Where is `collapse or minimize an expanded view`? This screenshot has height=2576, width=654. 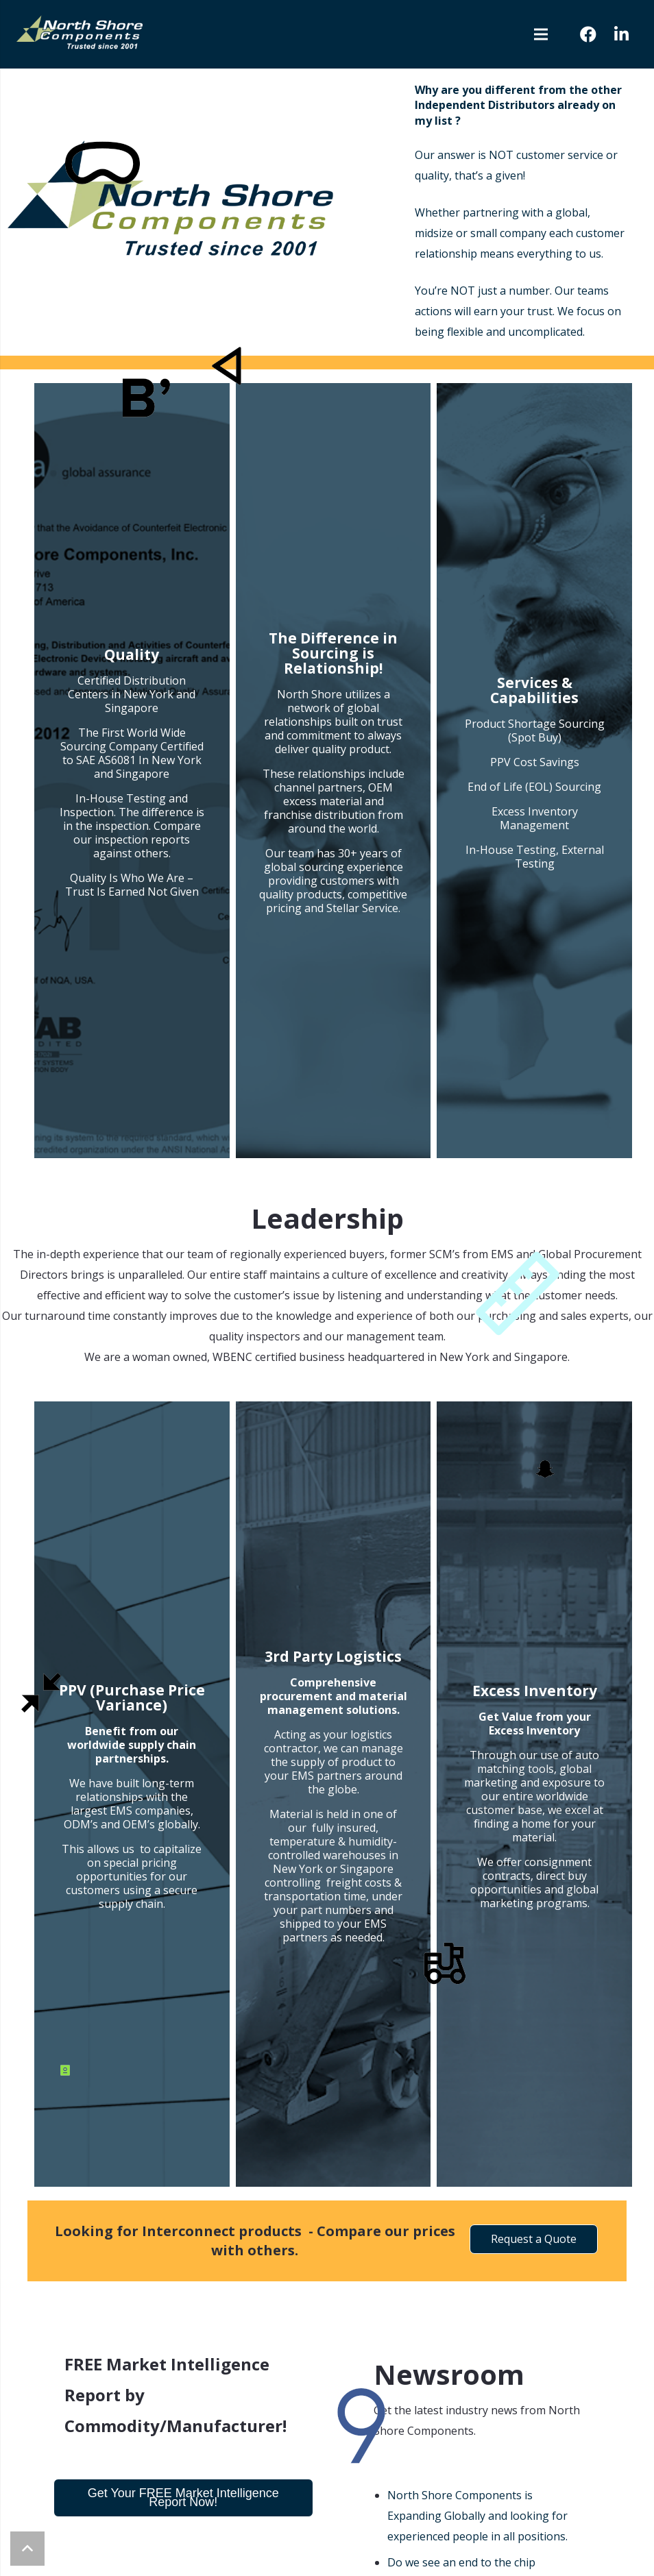
collapse or minimize an expanded view is located at coordinates (41, 1693).